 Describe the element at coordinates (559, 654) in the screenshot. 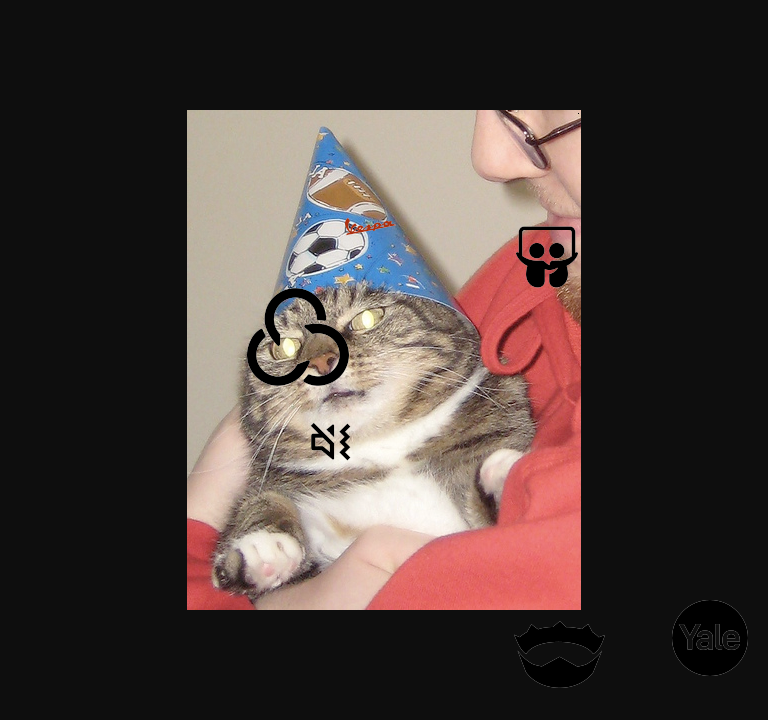

I see `navigate to the nim programming language website` at that location.